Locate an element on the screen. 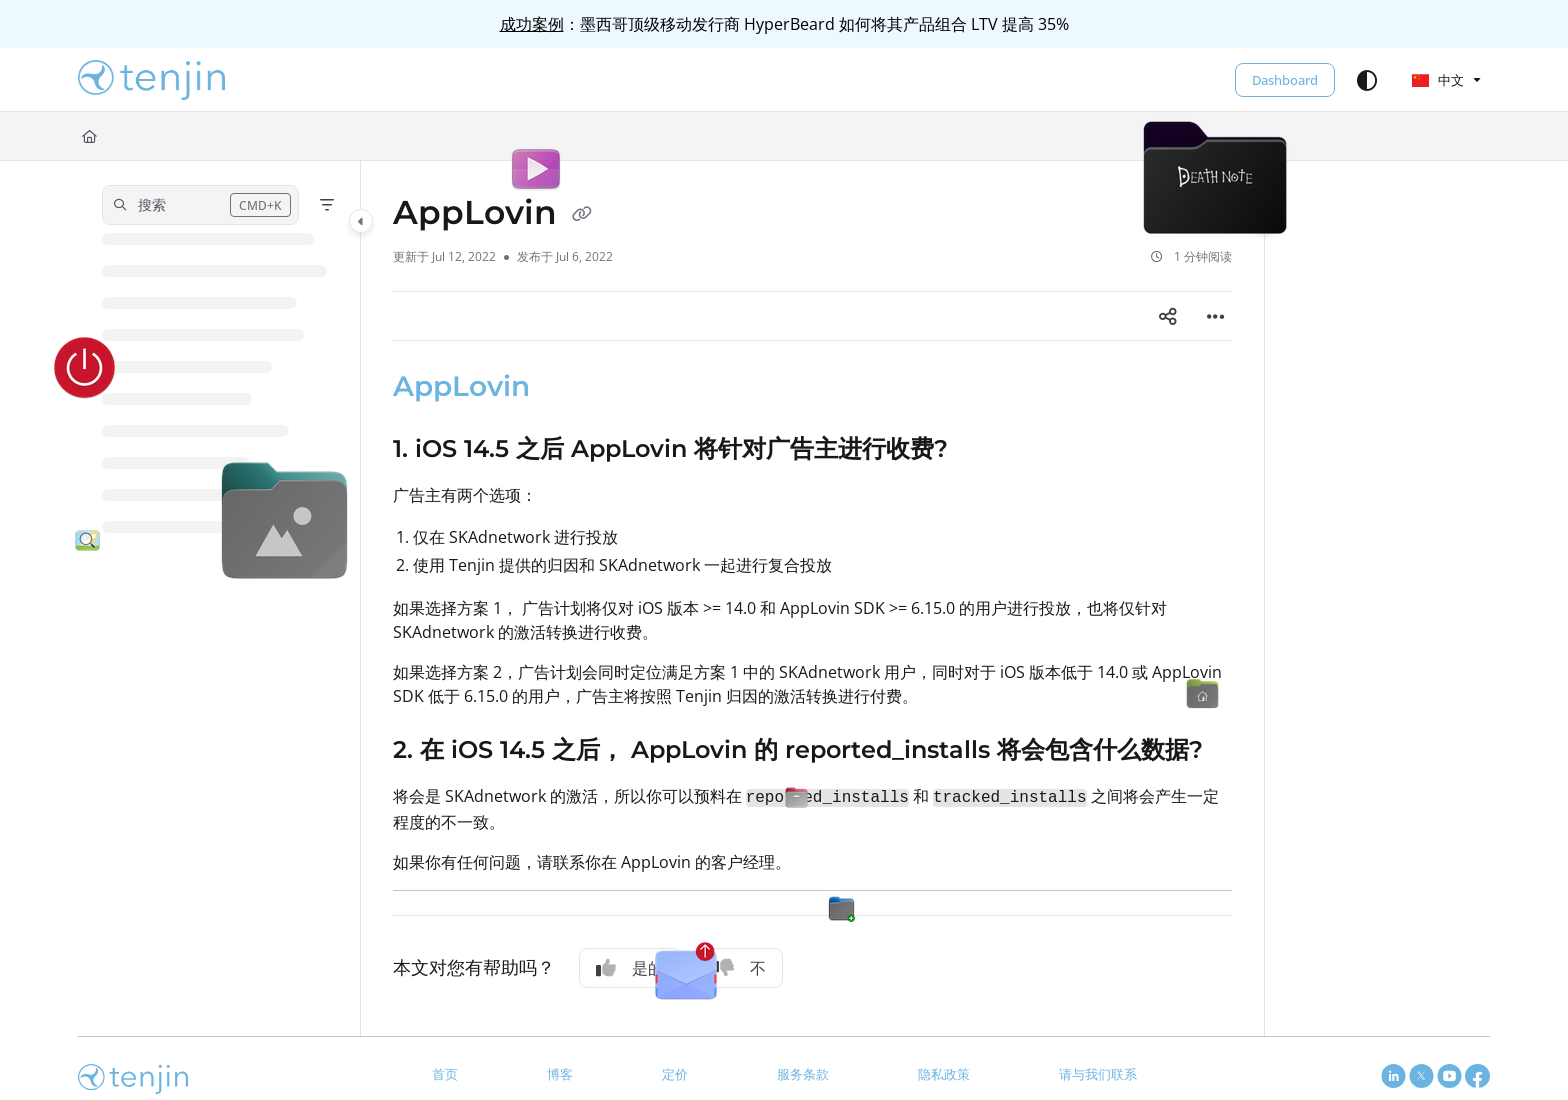  open the file manager application is located at coordinates (796, 797).